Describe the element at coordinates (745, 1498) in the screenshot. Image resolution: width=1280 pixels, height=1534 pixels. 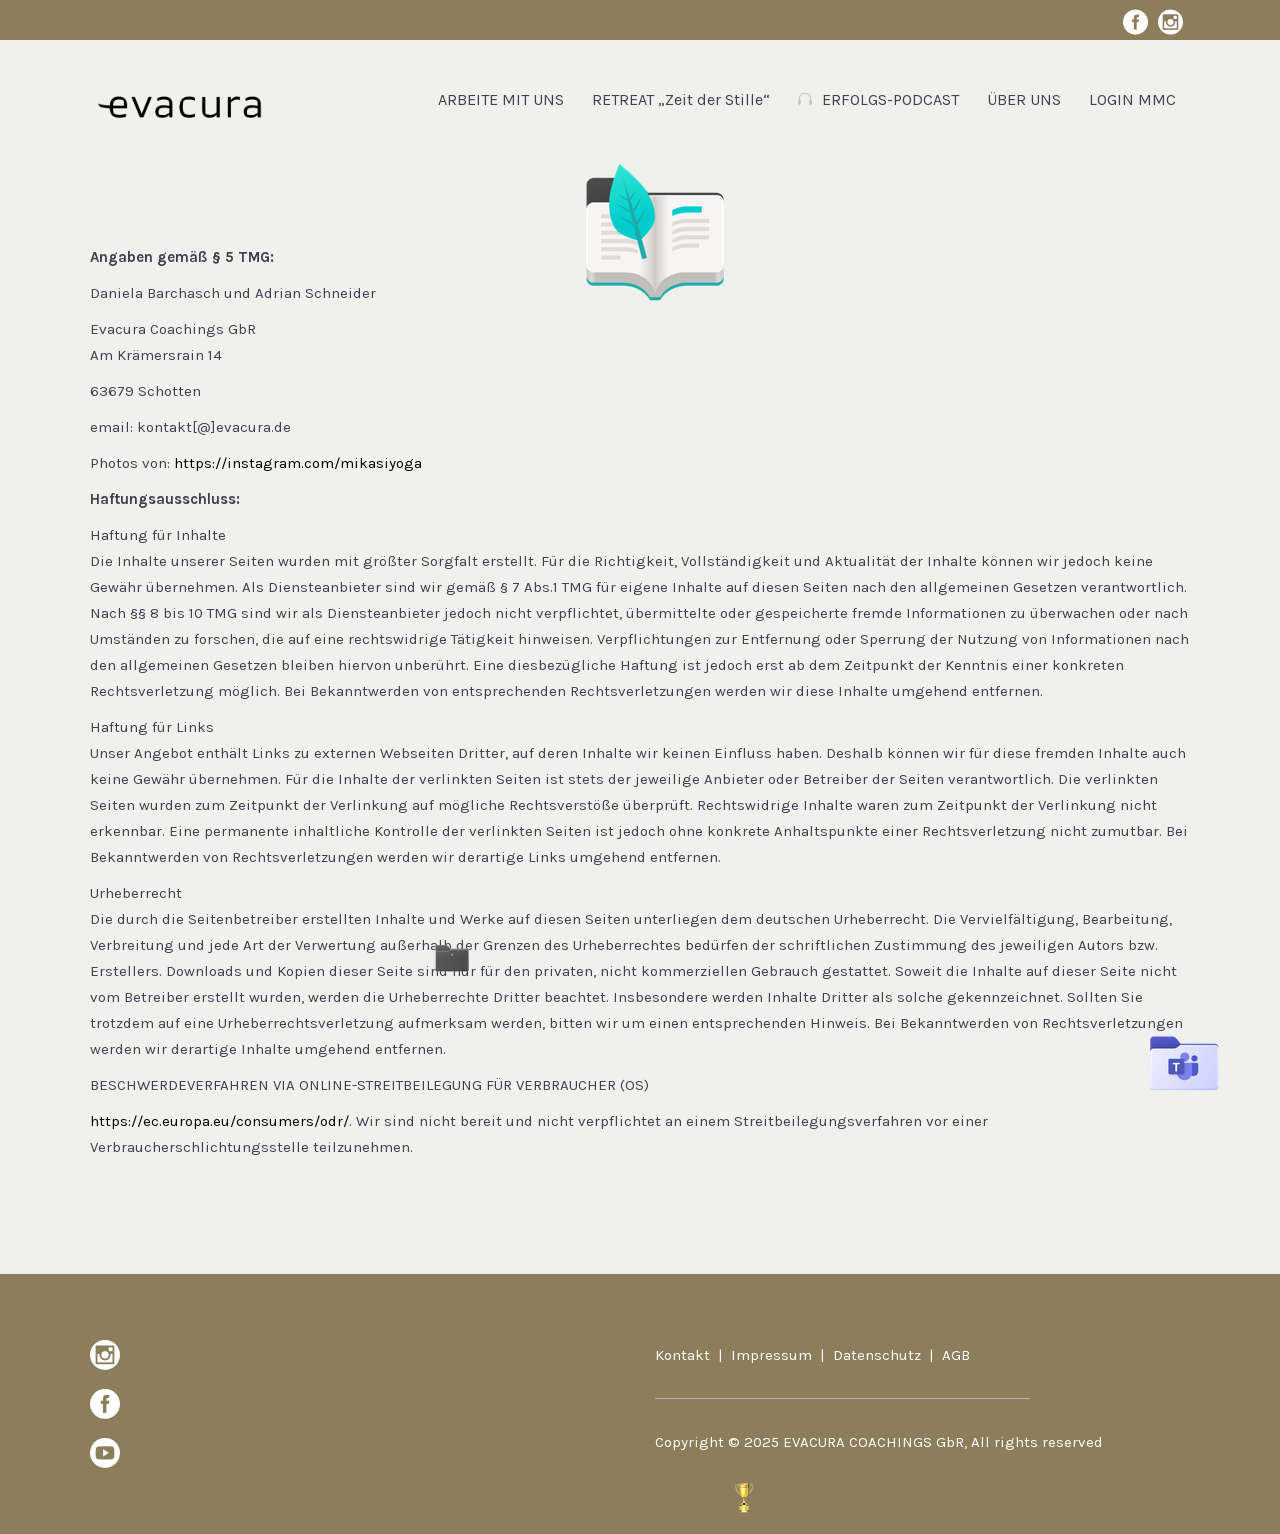
I see `indicates a gold-level achievement or first place ranking` at that location.